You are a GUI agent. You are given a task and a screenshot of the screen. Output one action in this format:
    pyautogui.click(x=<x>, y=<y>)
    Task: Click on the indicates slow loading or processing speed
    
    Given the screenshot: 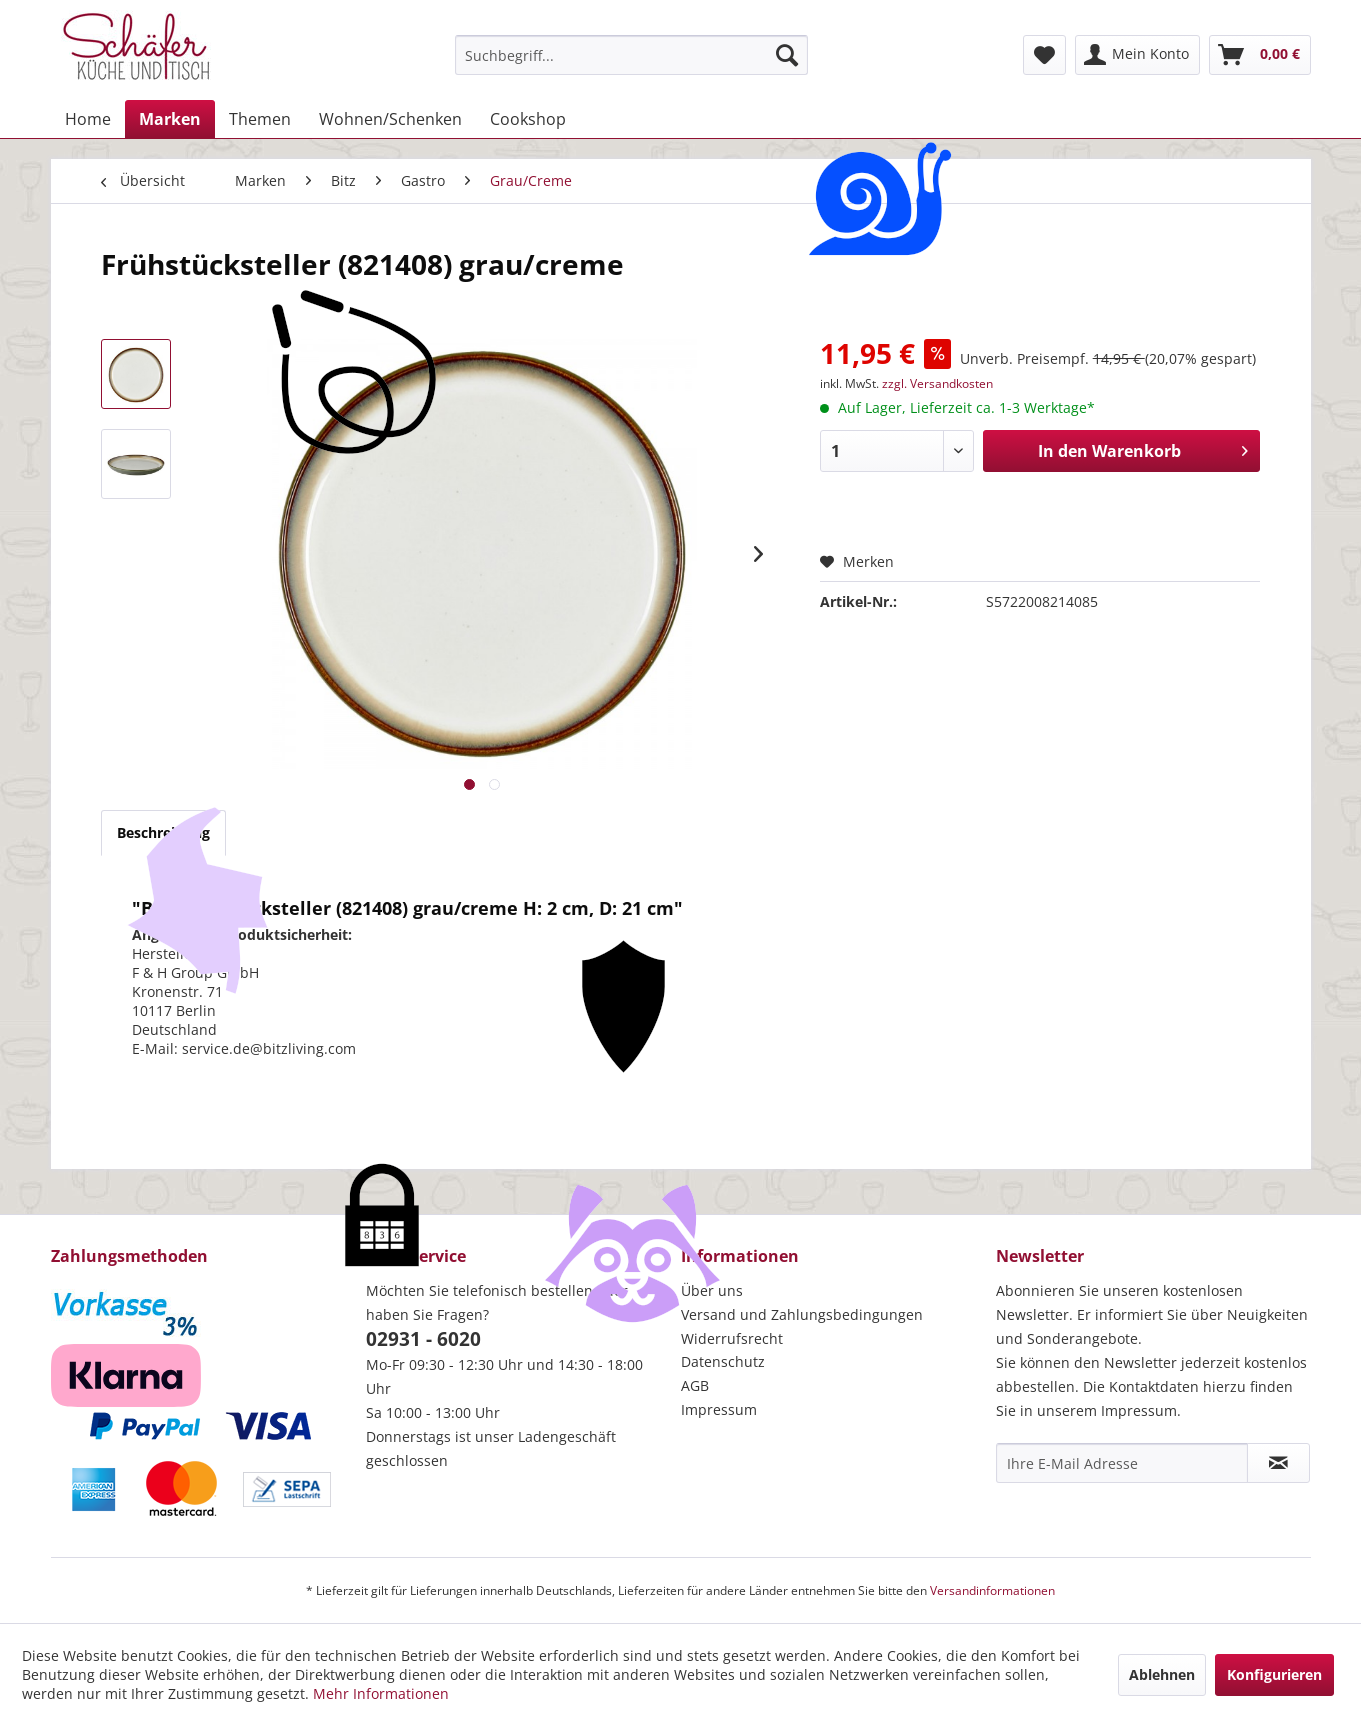 What is the action you would take?
    pyautogui.click(x=880, y=197)
    